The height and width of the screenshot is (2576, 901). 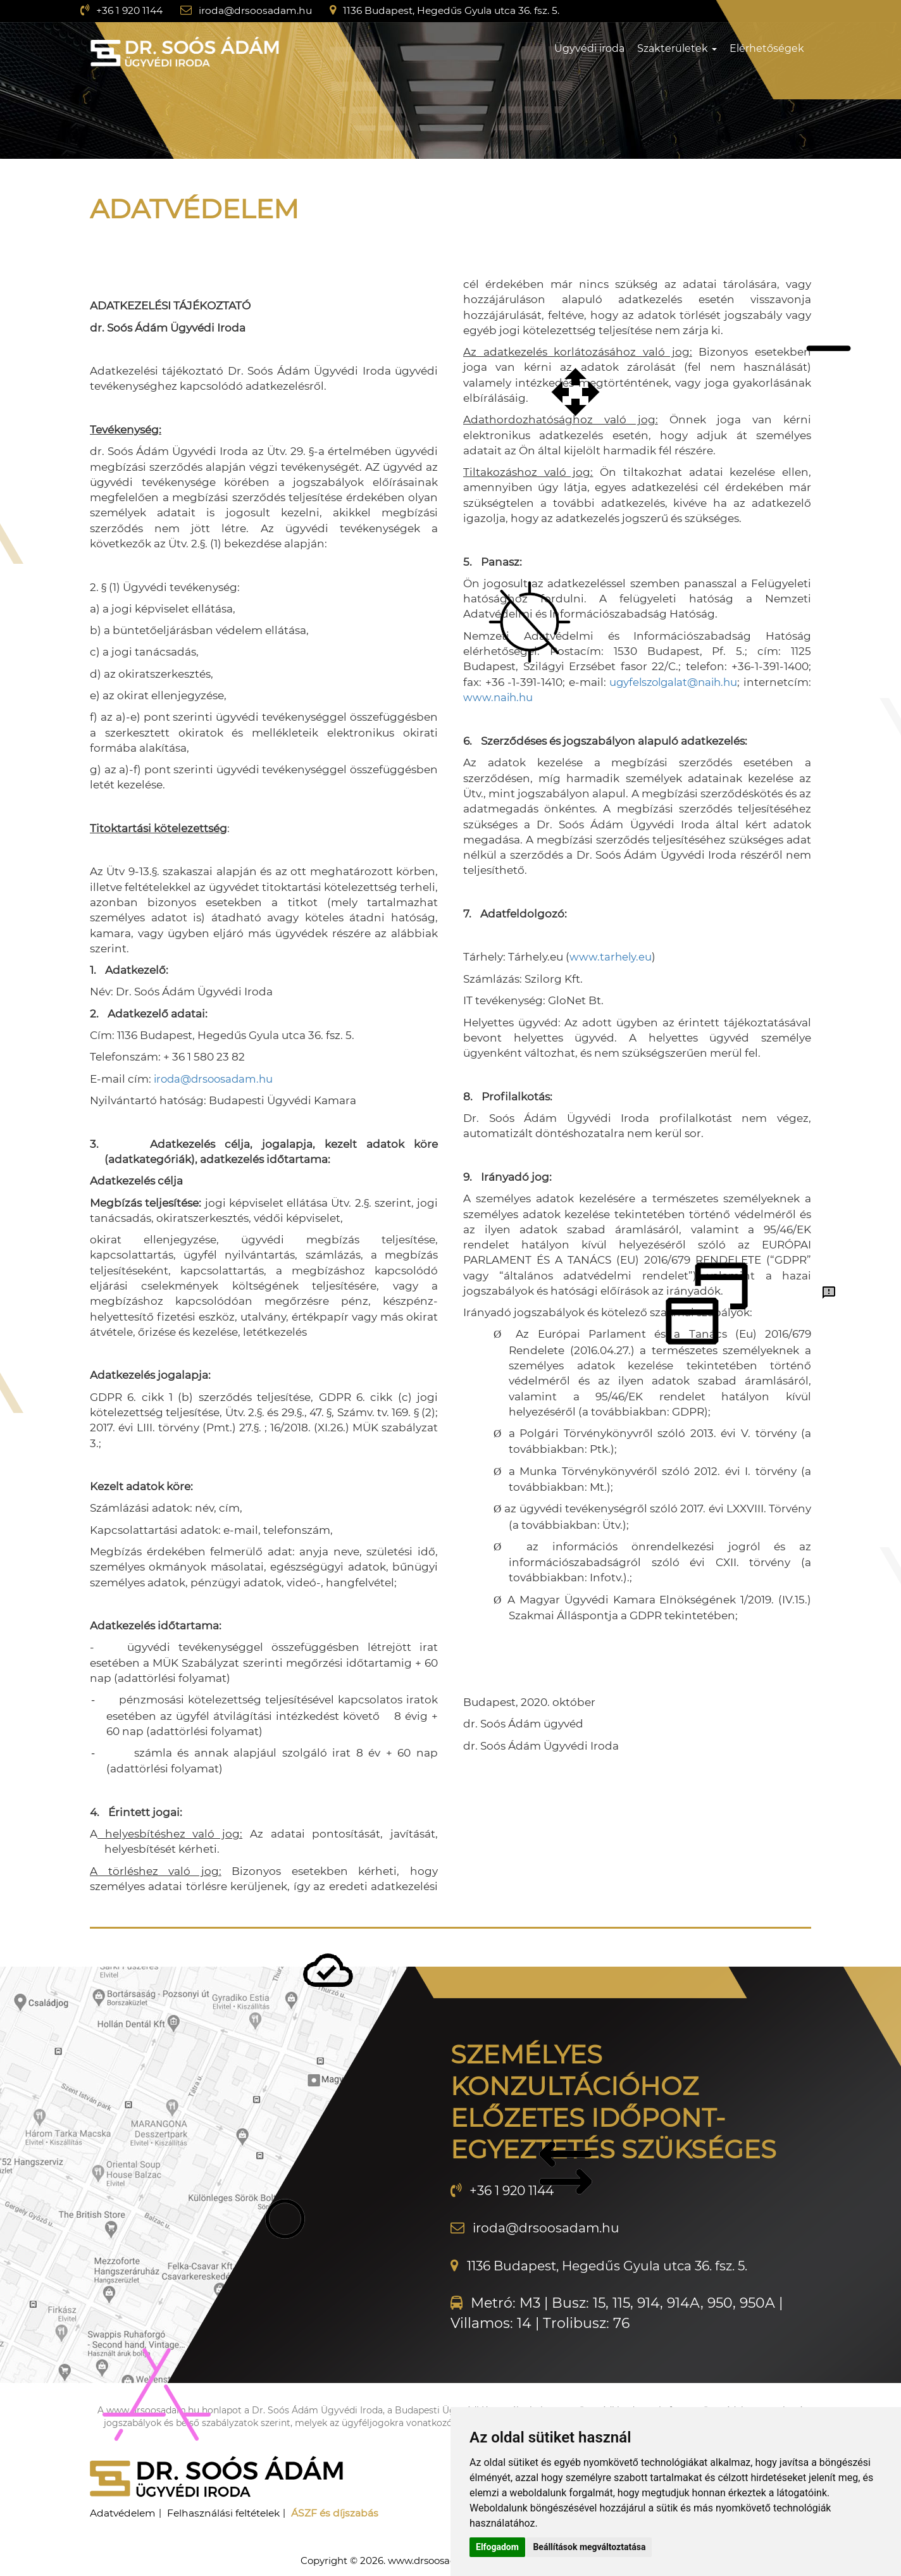 What do you see at coordinates (707, 1304) in the screenshot?
I see `switch between open windows` at bounding box center [707, 1304].